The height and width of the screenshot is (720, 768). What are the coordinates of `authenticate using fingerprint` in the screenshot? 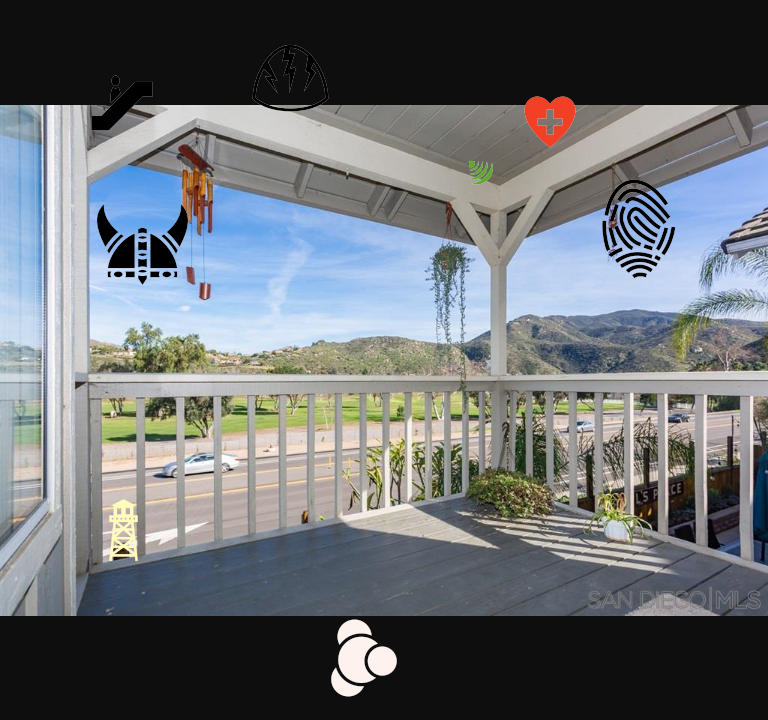 It's located at (638, 228).